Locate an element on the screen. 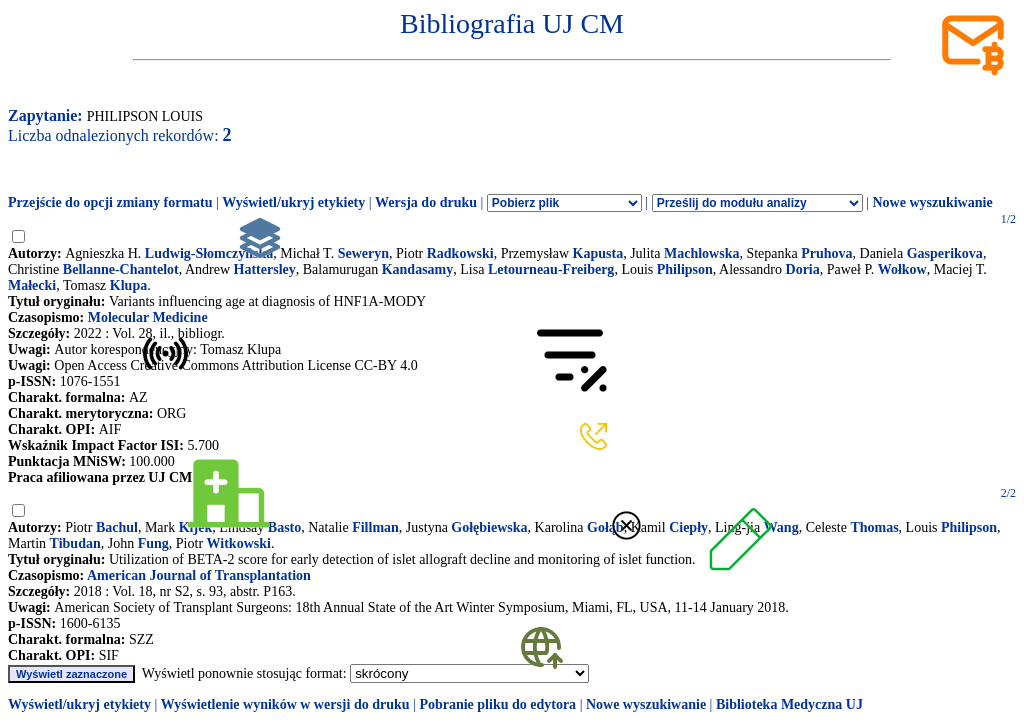  edit content or text is located at coordinates (739, 540).